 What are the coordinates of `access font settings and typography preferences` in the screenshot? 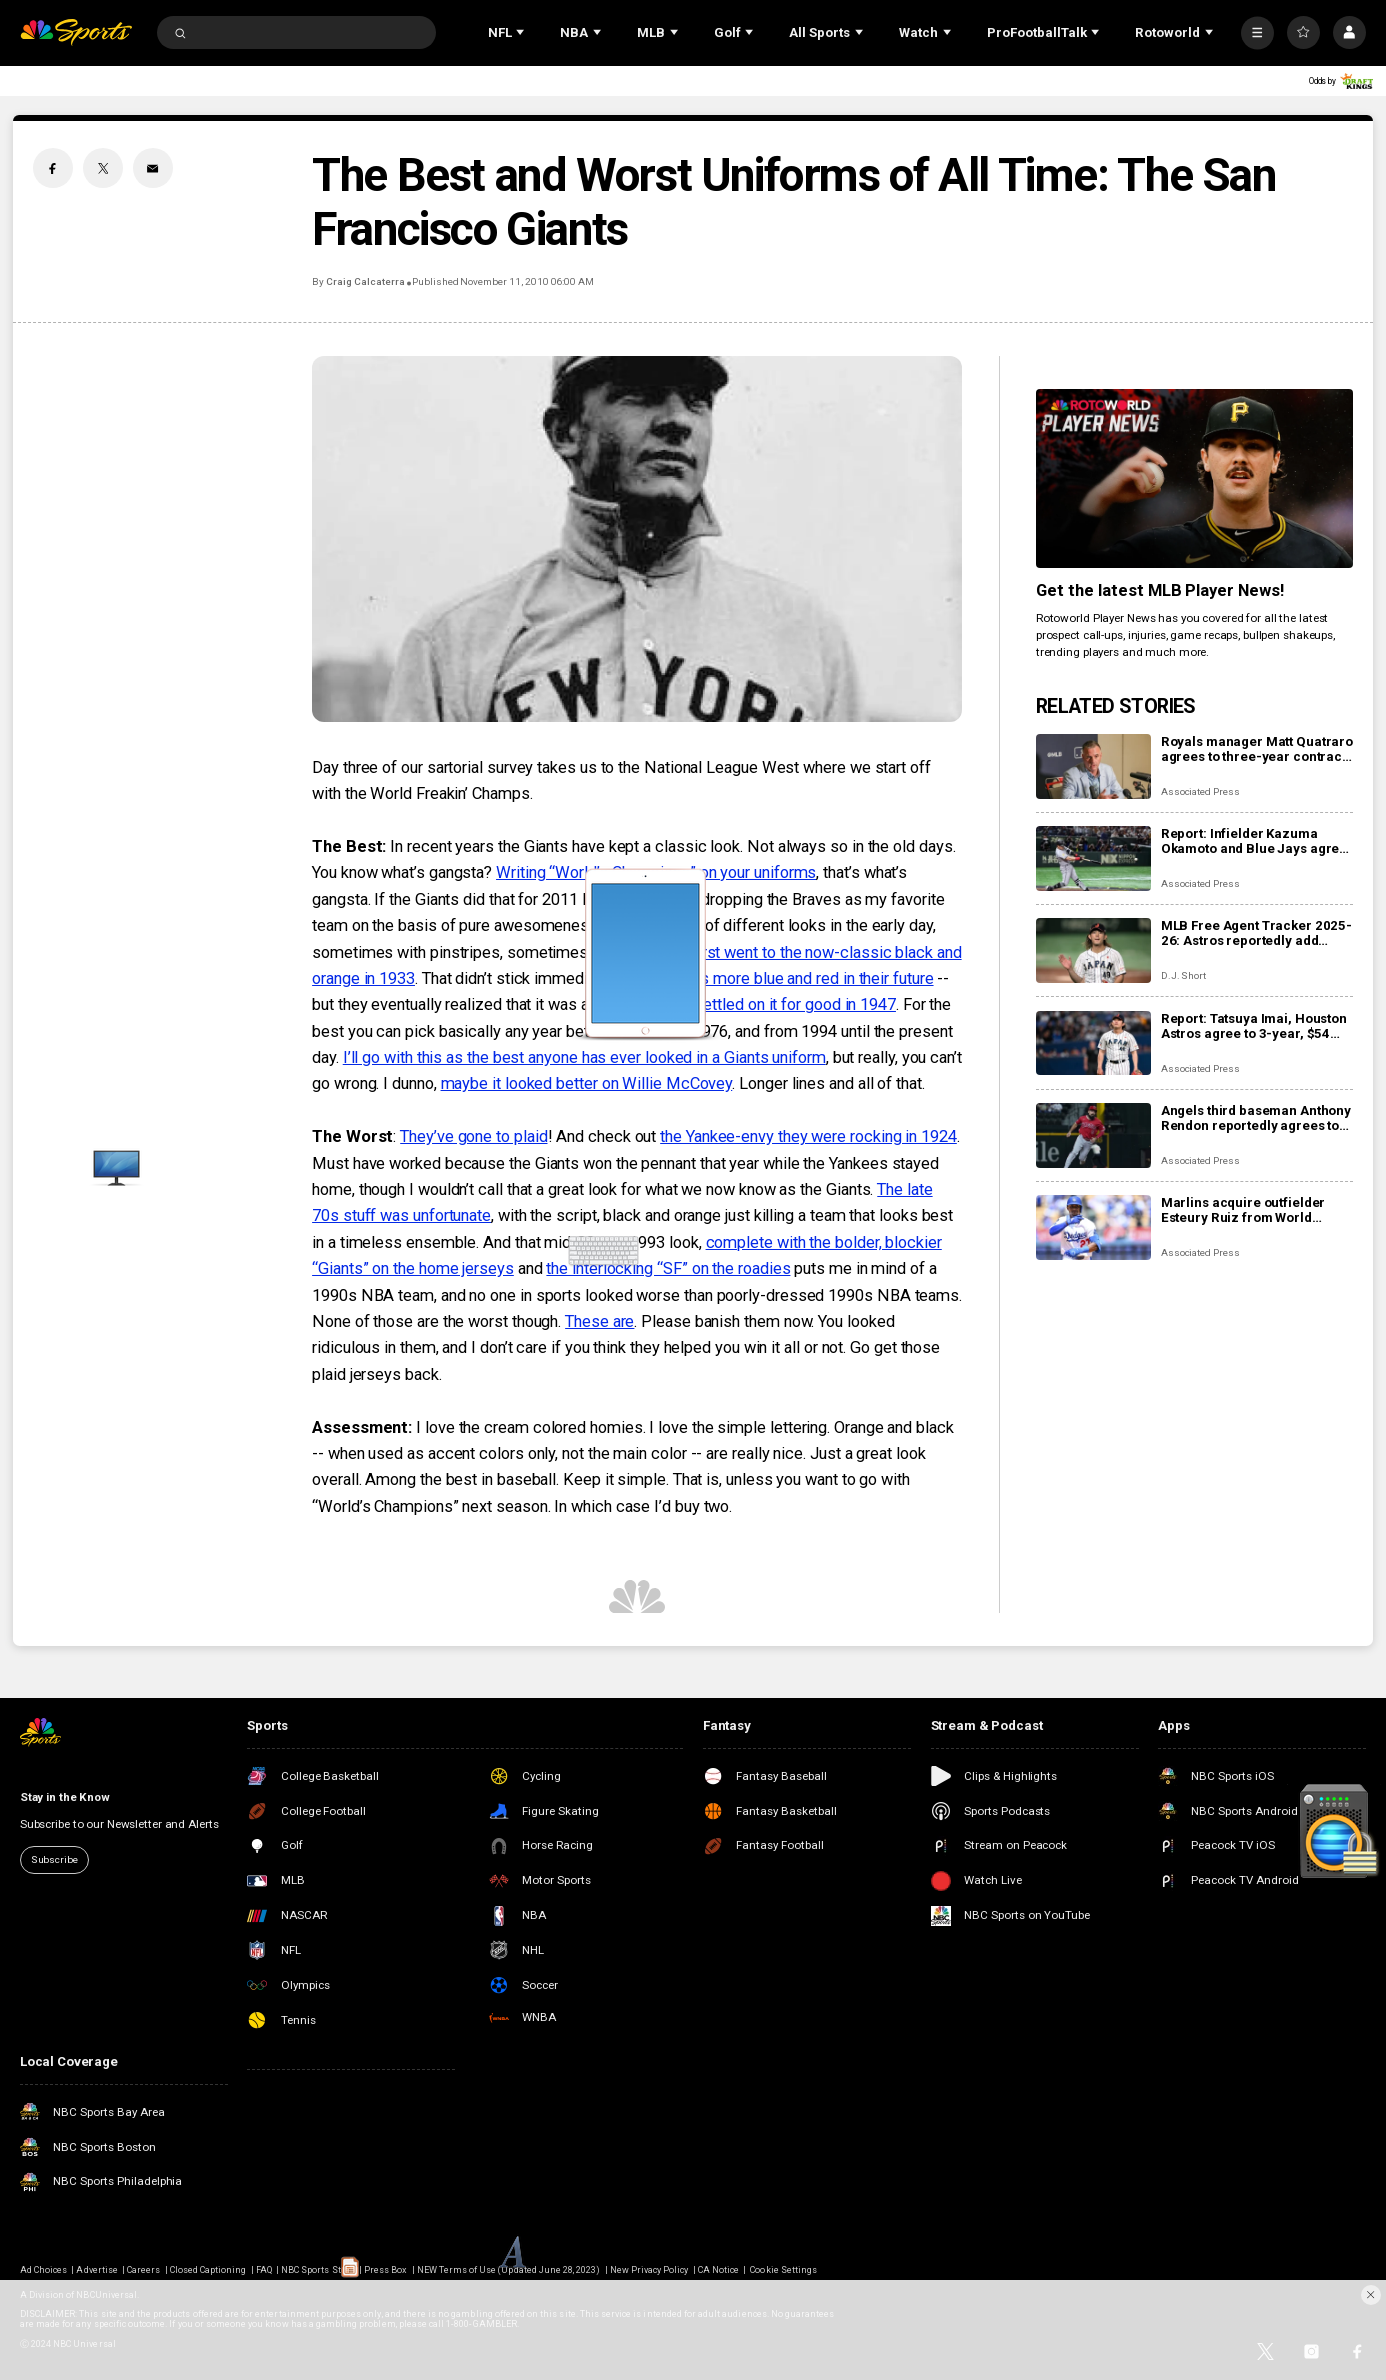 It's located at (512, 2251).